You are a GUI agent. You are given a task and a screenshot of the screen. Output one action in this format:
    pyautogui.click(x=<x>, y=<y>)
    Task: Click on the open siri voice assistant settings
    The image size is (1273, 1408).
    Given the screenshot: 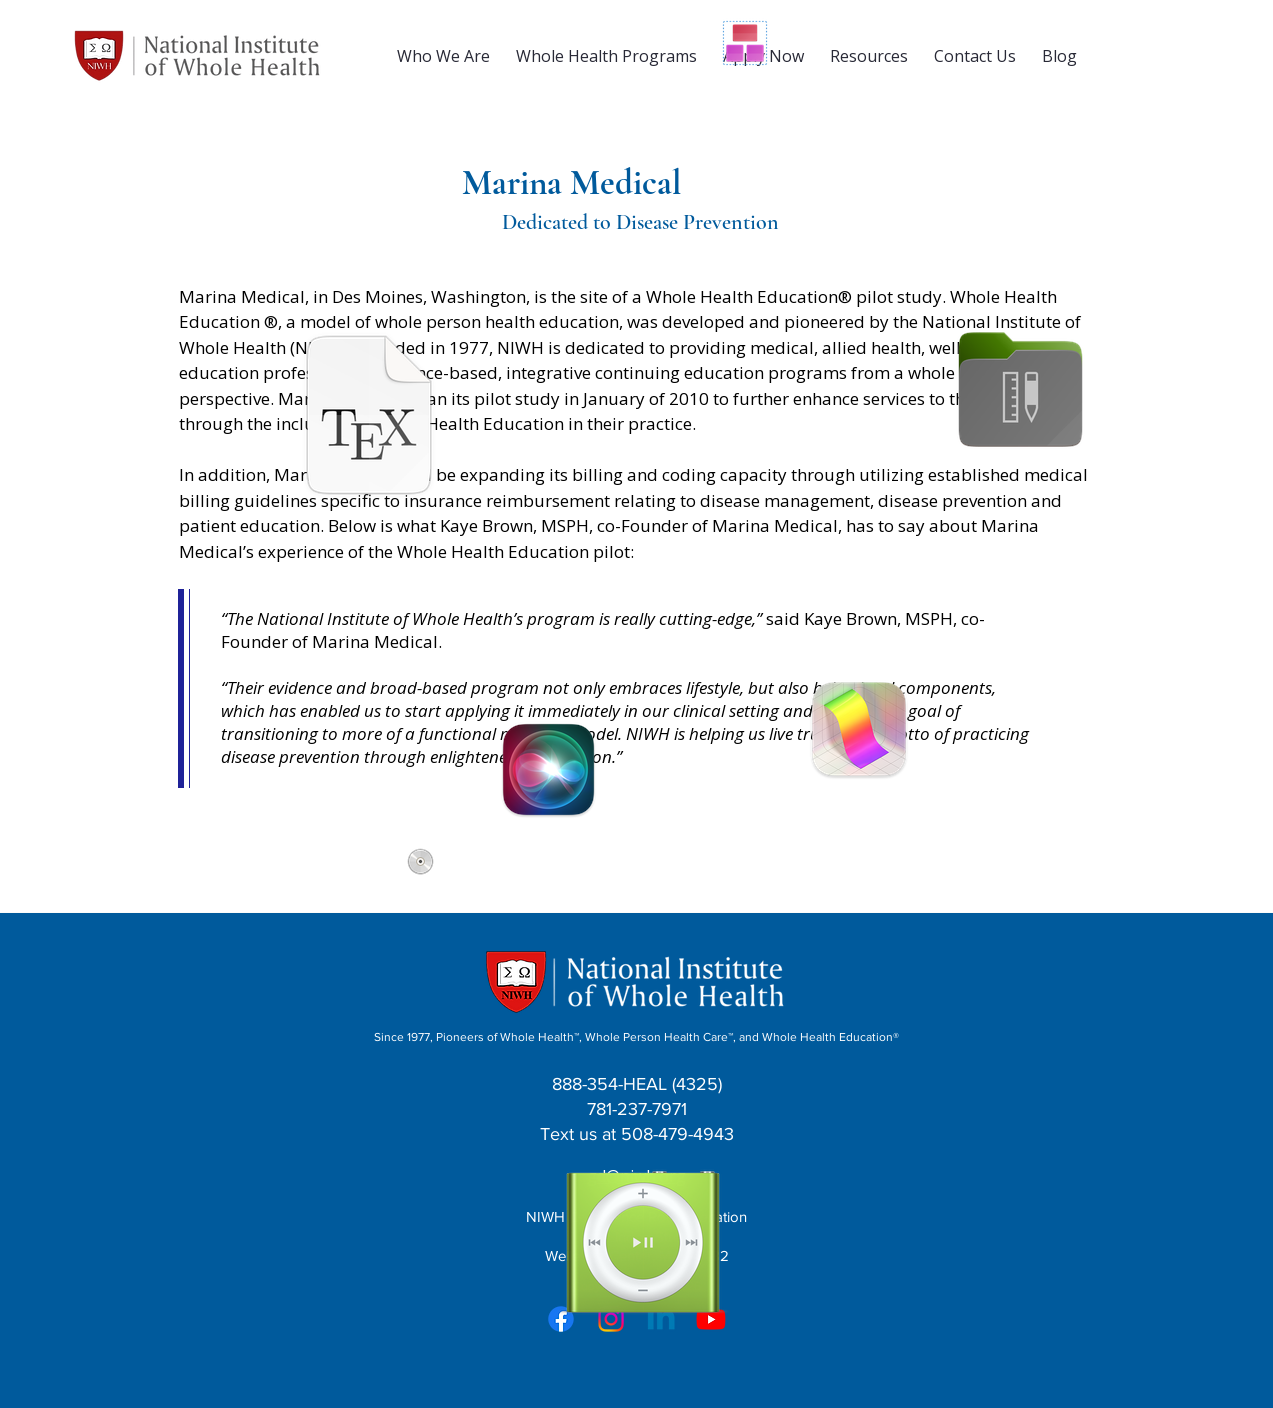 What is the action you would take?
    pyautogui.click(x=548, y=769)
    